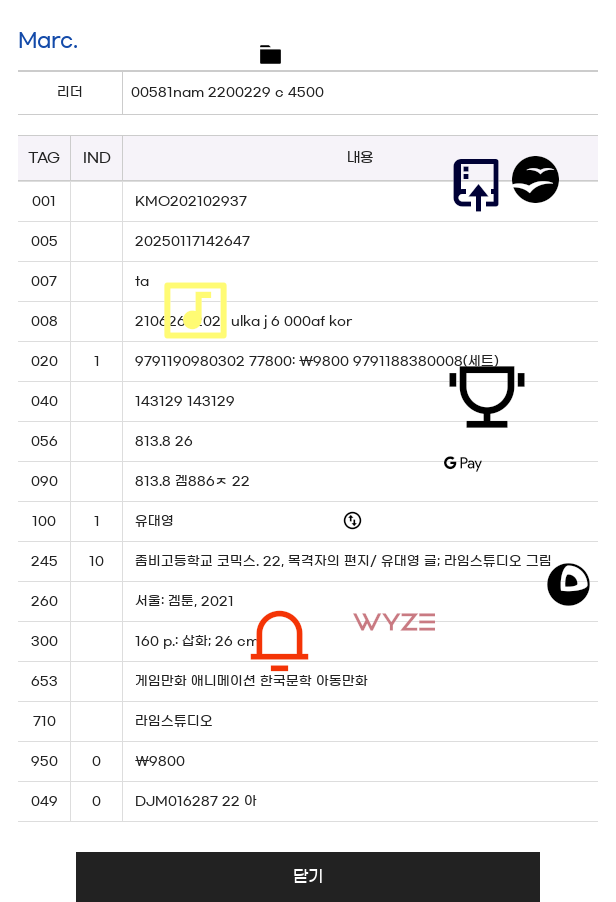 The height and width of the screenshot is (902, 616). What do you see at coordinates (568, 584) in the screenshot?
I see `CoreOS logo` at bounding box center [568, 584].